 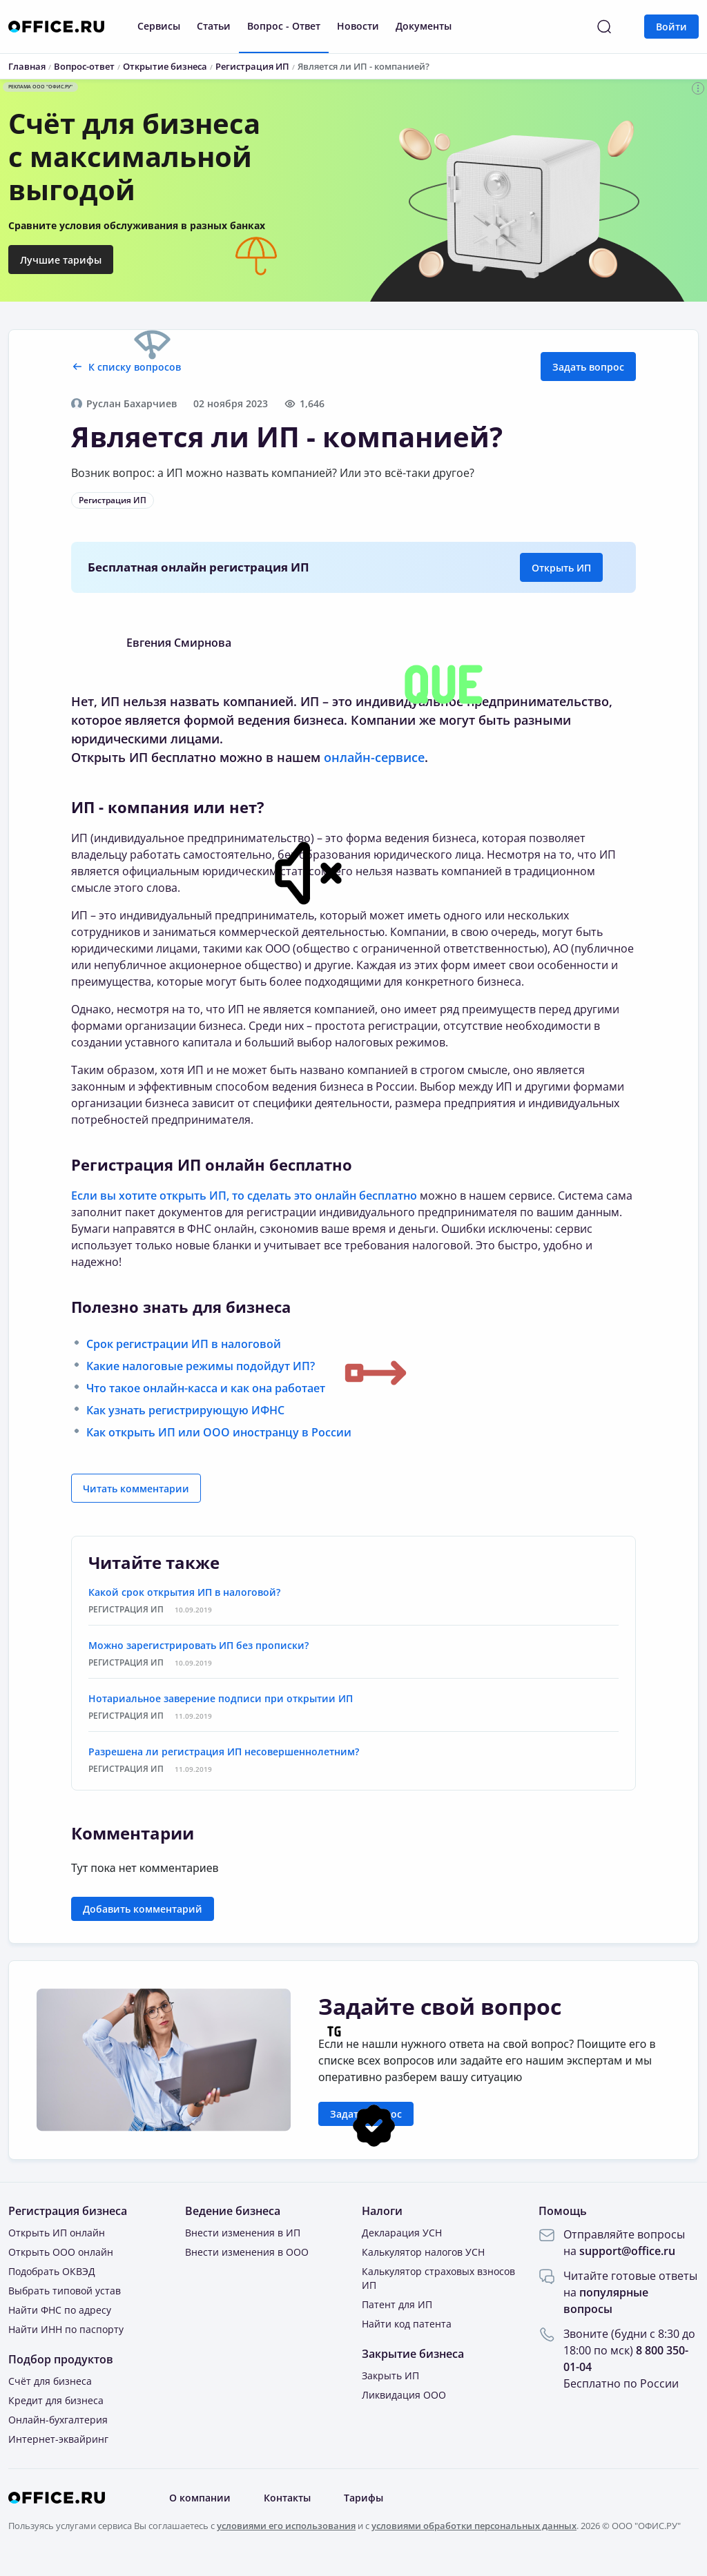 What do you see at coordinates (376, 1373) in the screenshot?
I see `move item to the right` at bounding box center [376, 1373].